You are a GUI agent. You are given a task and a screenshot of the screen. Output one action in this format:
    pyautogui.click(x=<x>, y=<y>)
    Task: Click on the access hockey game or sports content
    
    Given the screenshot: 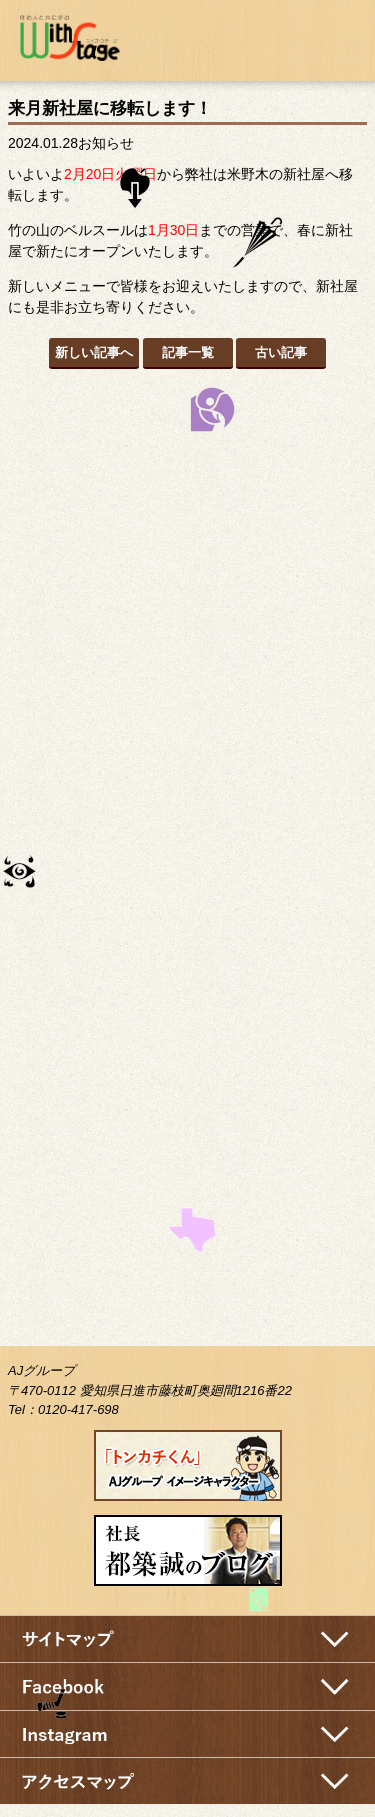 What is the action you would take?
    pyautogui.click(x=52, y=1704)
    